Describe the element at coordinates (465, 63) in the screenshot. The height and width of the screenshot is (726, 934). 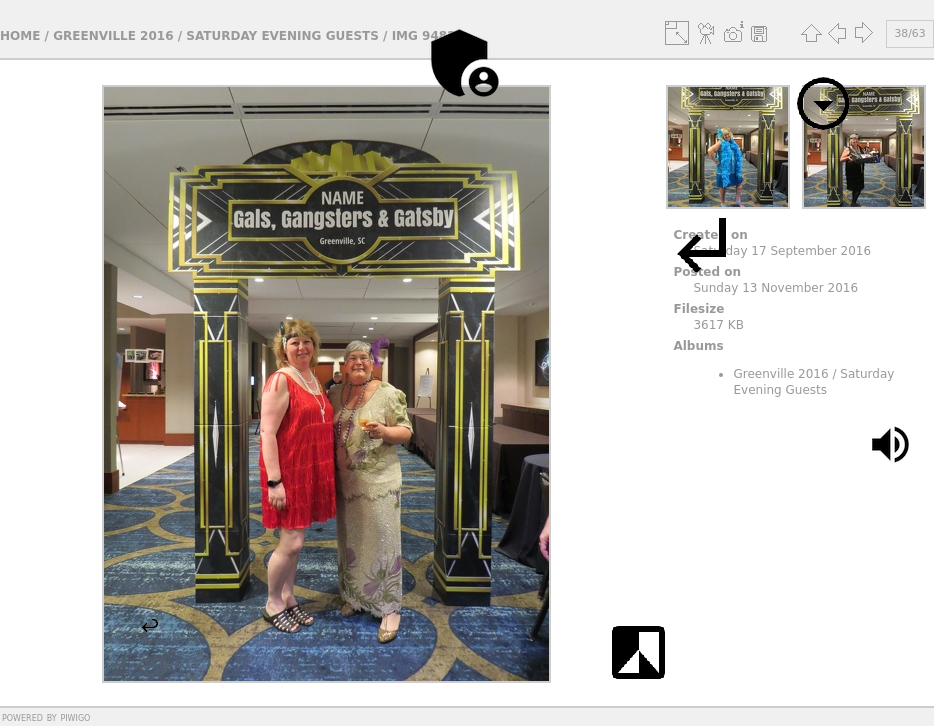
I see `access admin or security settings` at that location.